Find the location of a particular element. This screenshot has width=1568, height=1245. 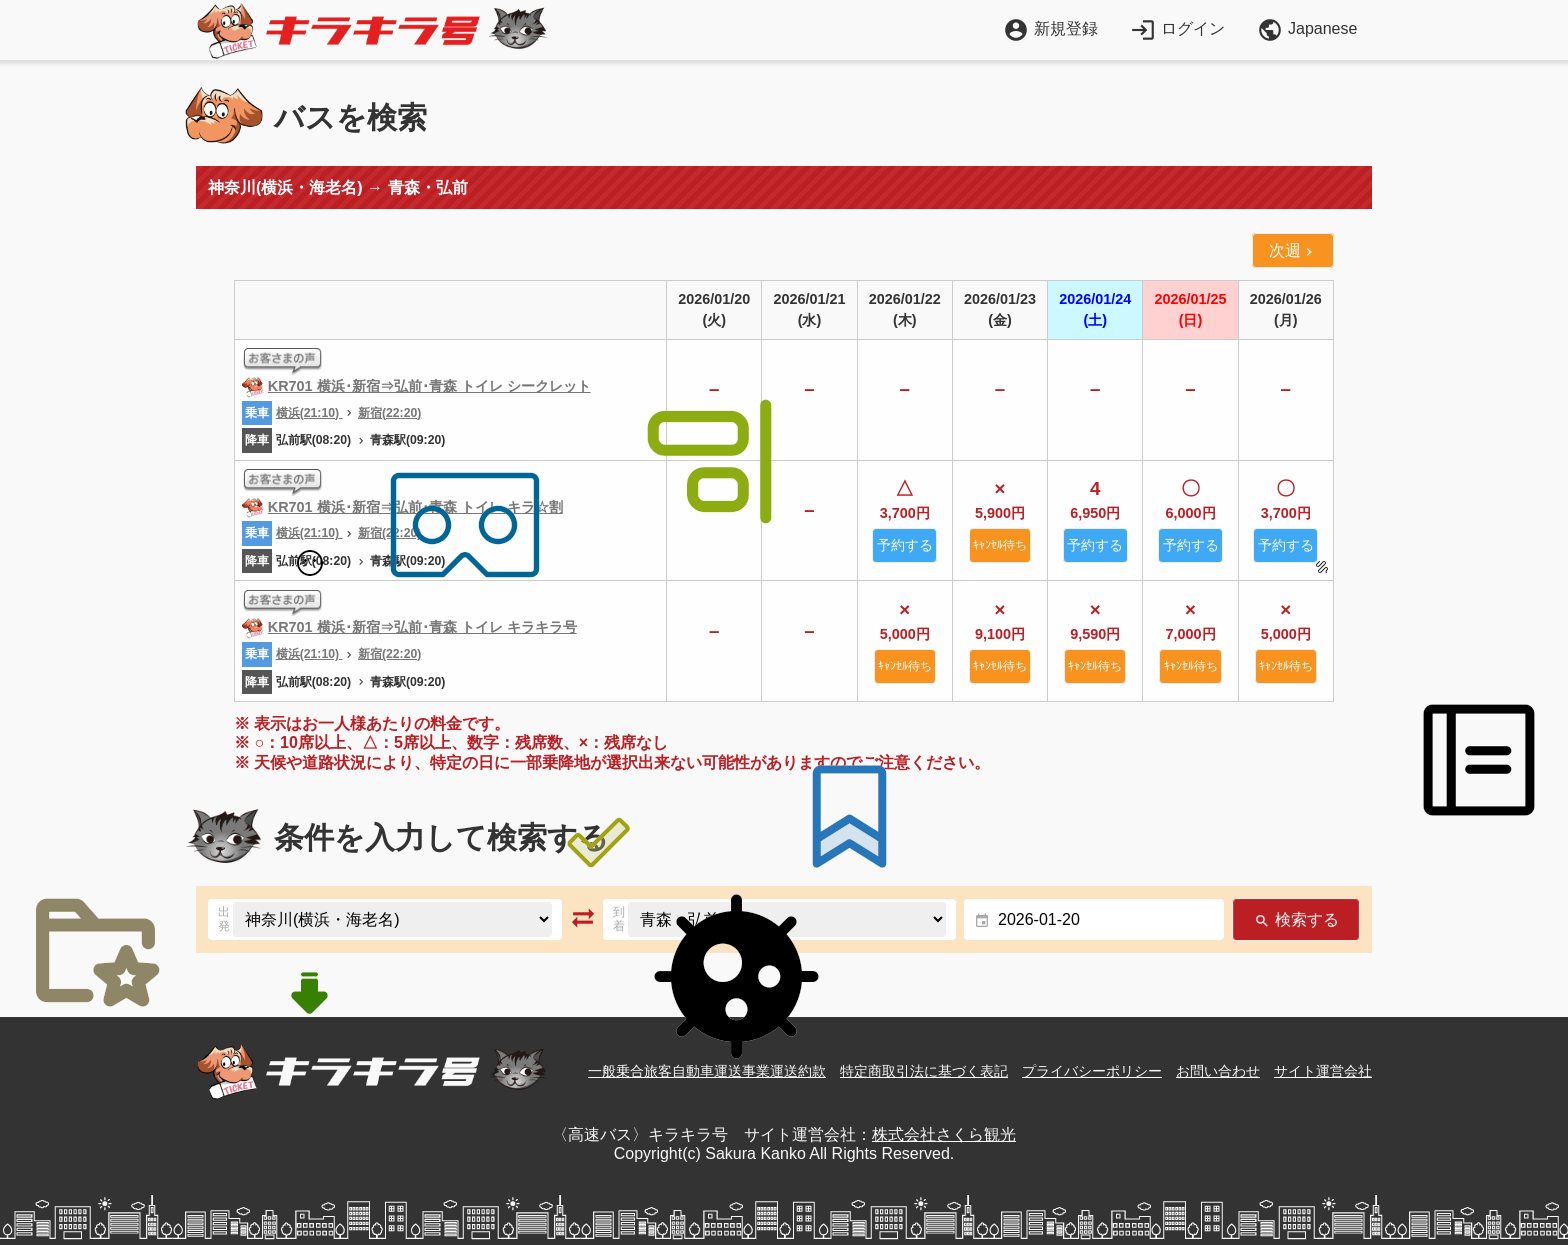

save this item for later is located at coordinates (849, 814).